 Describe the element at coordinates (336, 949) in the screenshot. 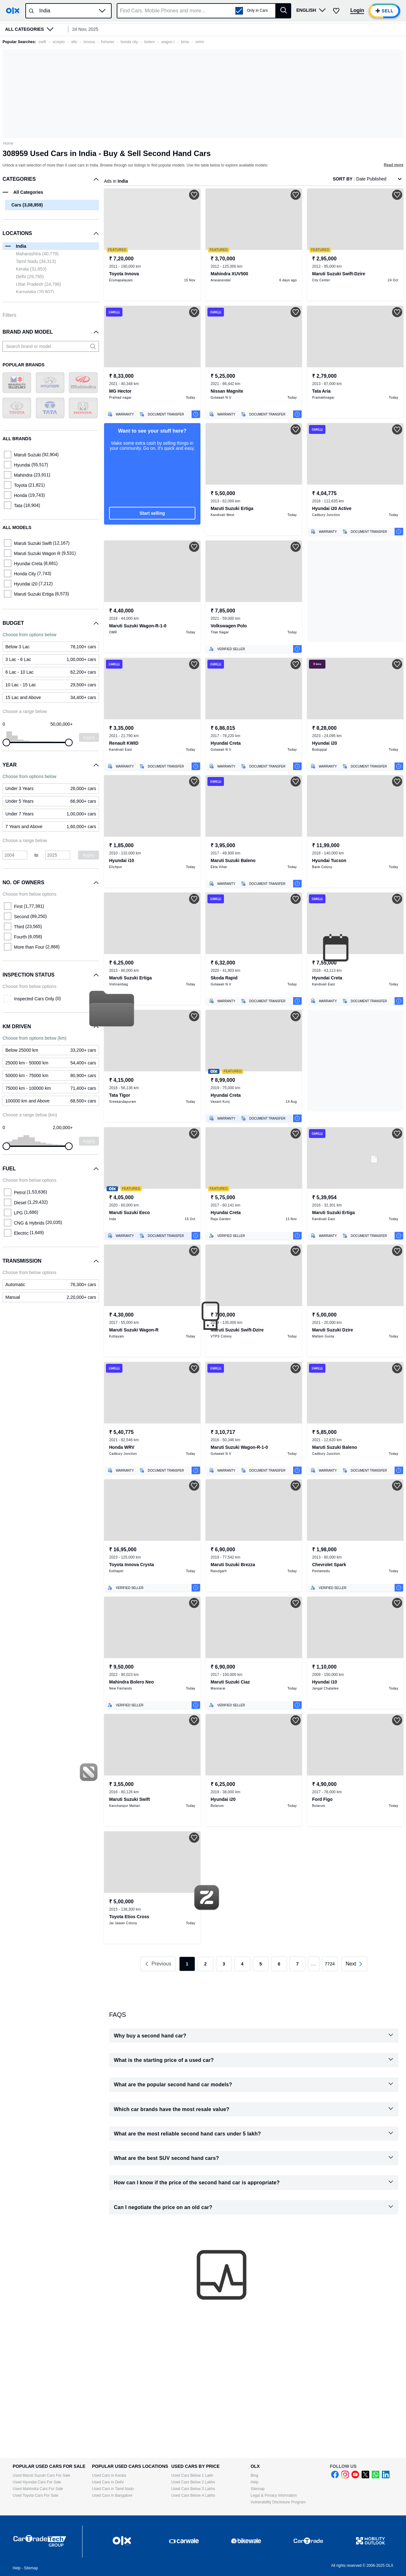

I see `open calendar app` at that location.